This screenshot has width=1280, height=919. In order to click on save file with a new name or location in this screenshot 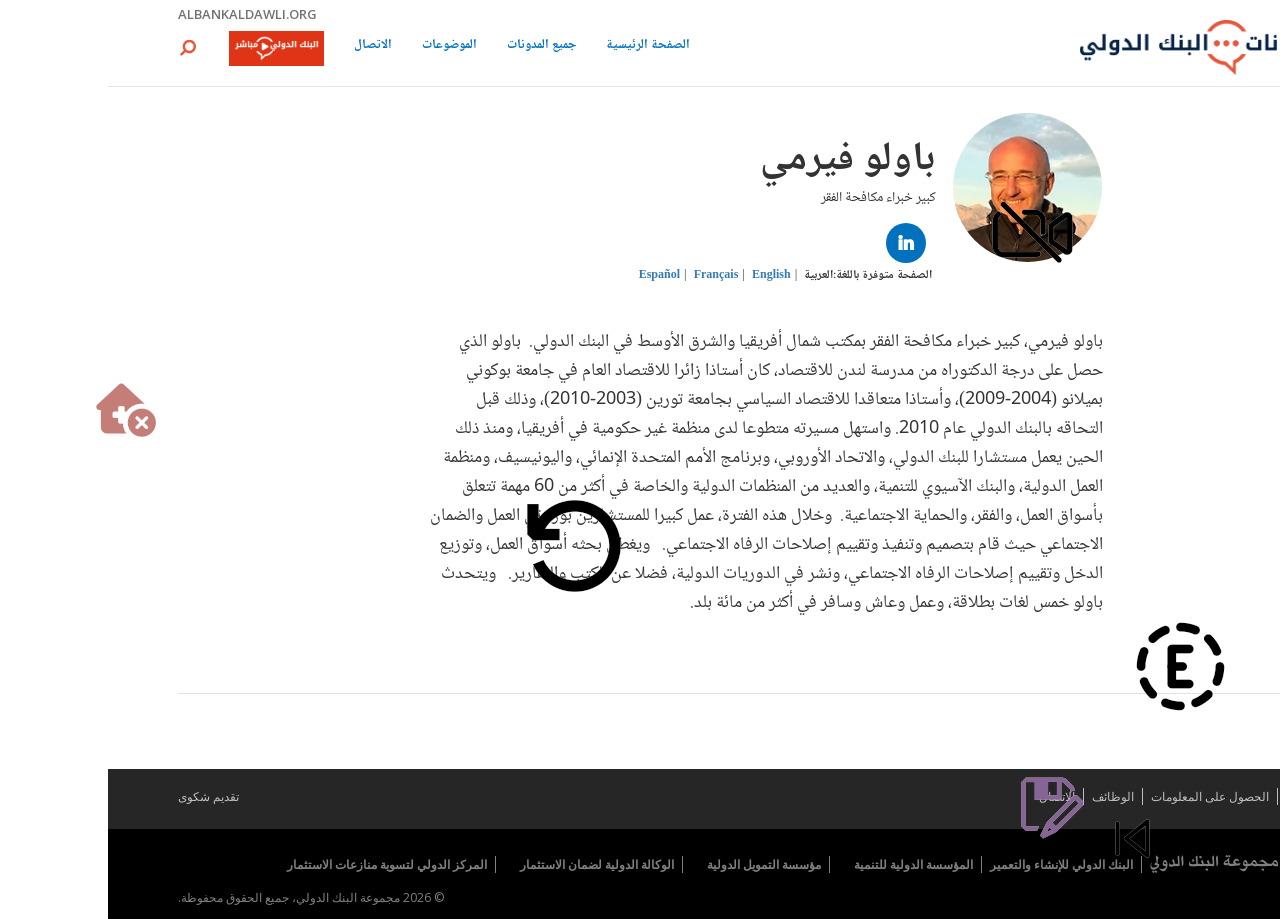, I will do `click(1052, 808)`.